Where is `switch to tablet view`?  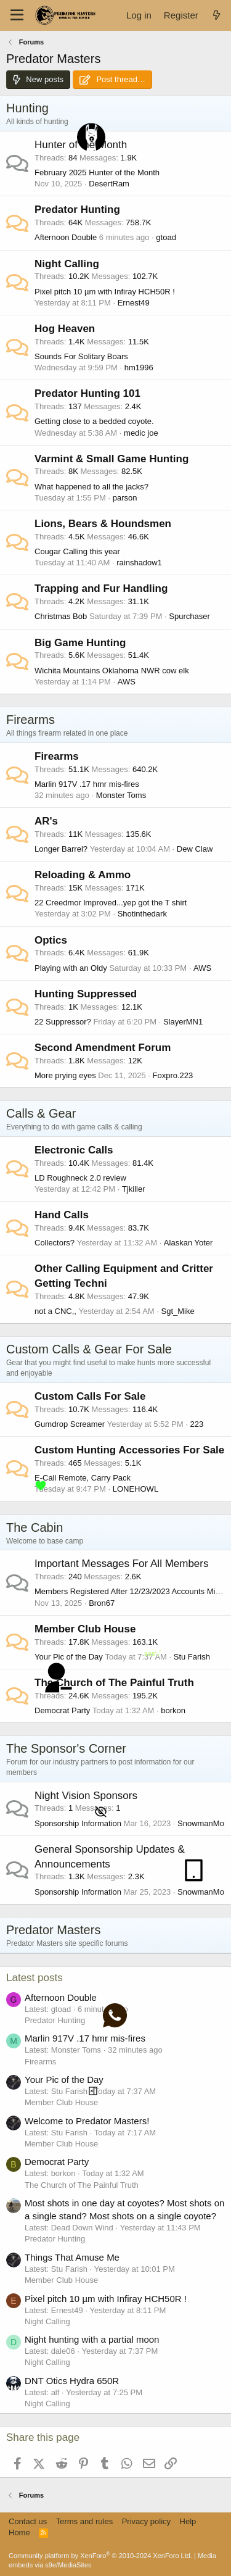 switch to tablet view is located at coordinates (193, 1870).